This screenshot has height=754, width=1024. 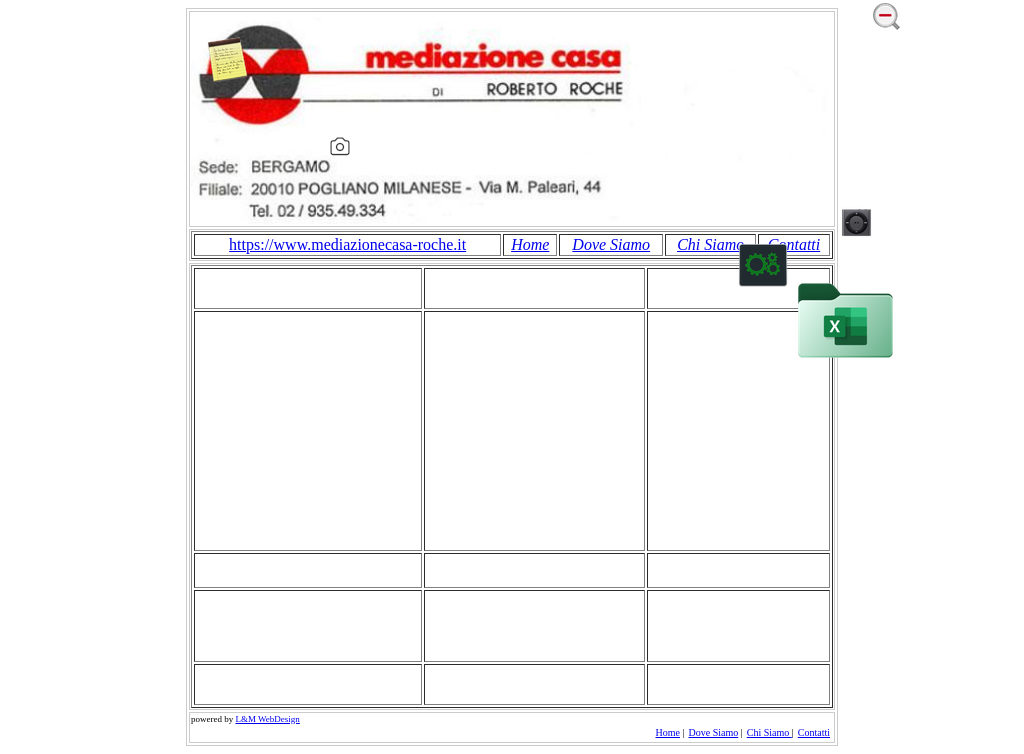 I want to click on open the camera app, so click(x=340, y=147).